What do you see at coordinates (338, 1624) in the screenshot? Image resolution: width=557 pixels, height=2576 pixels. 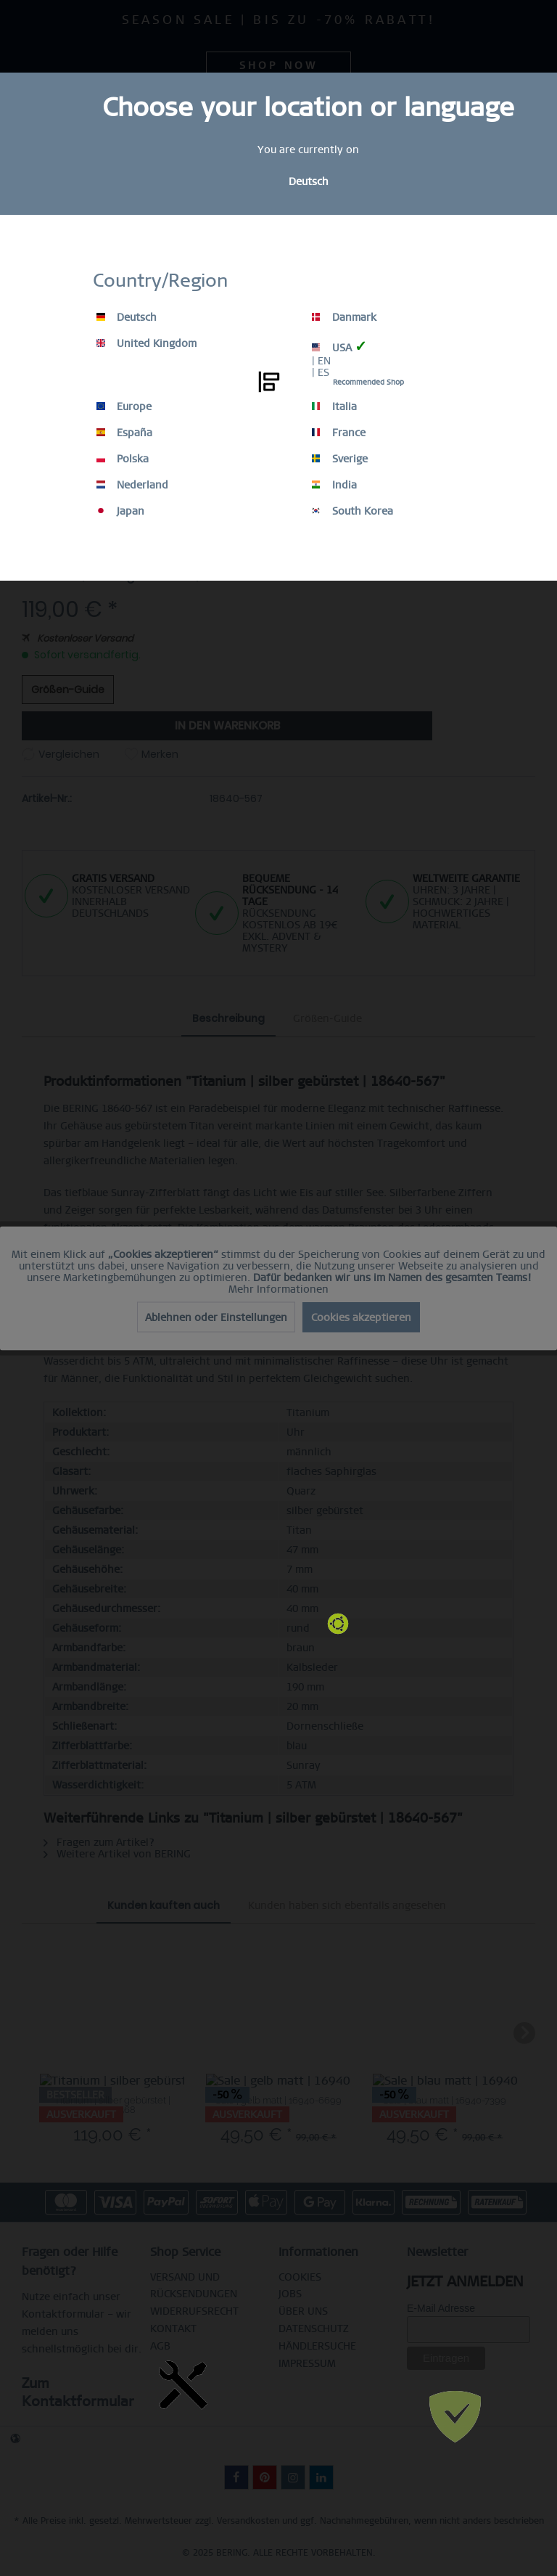 I see `launch ubuntu operating system` at bounding box center [338, 1624].